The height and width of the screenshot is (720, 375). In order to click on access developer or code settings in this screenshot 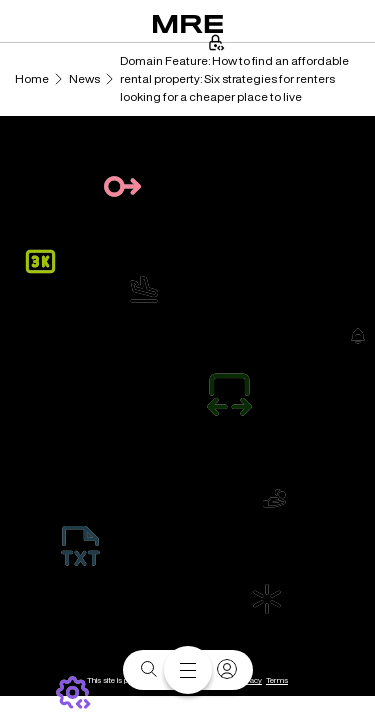, I will do `click(72, 692)`.